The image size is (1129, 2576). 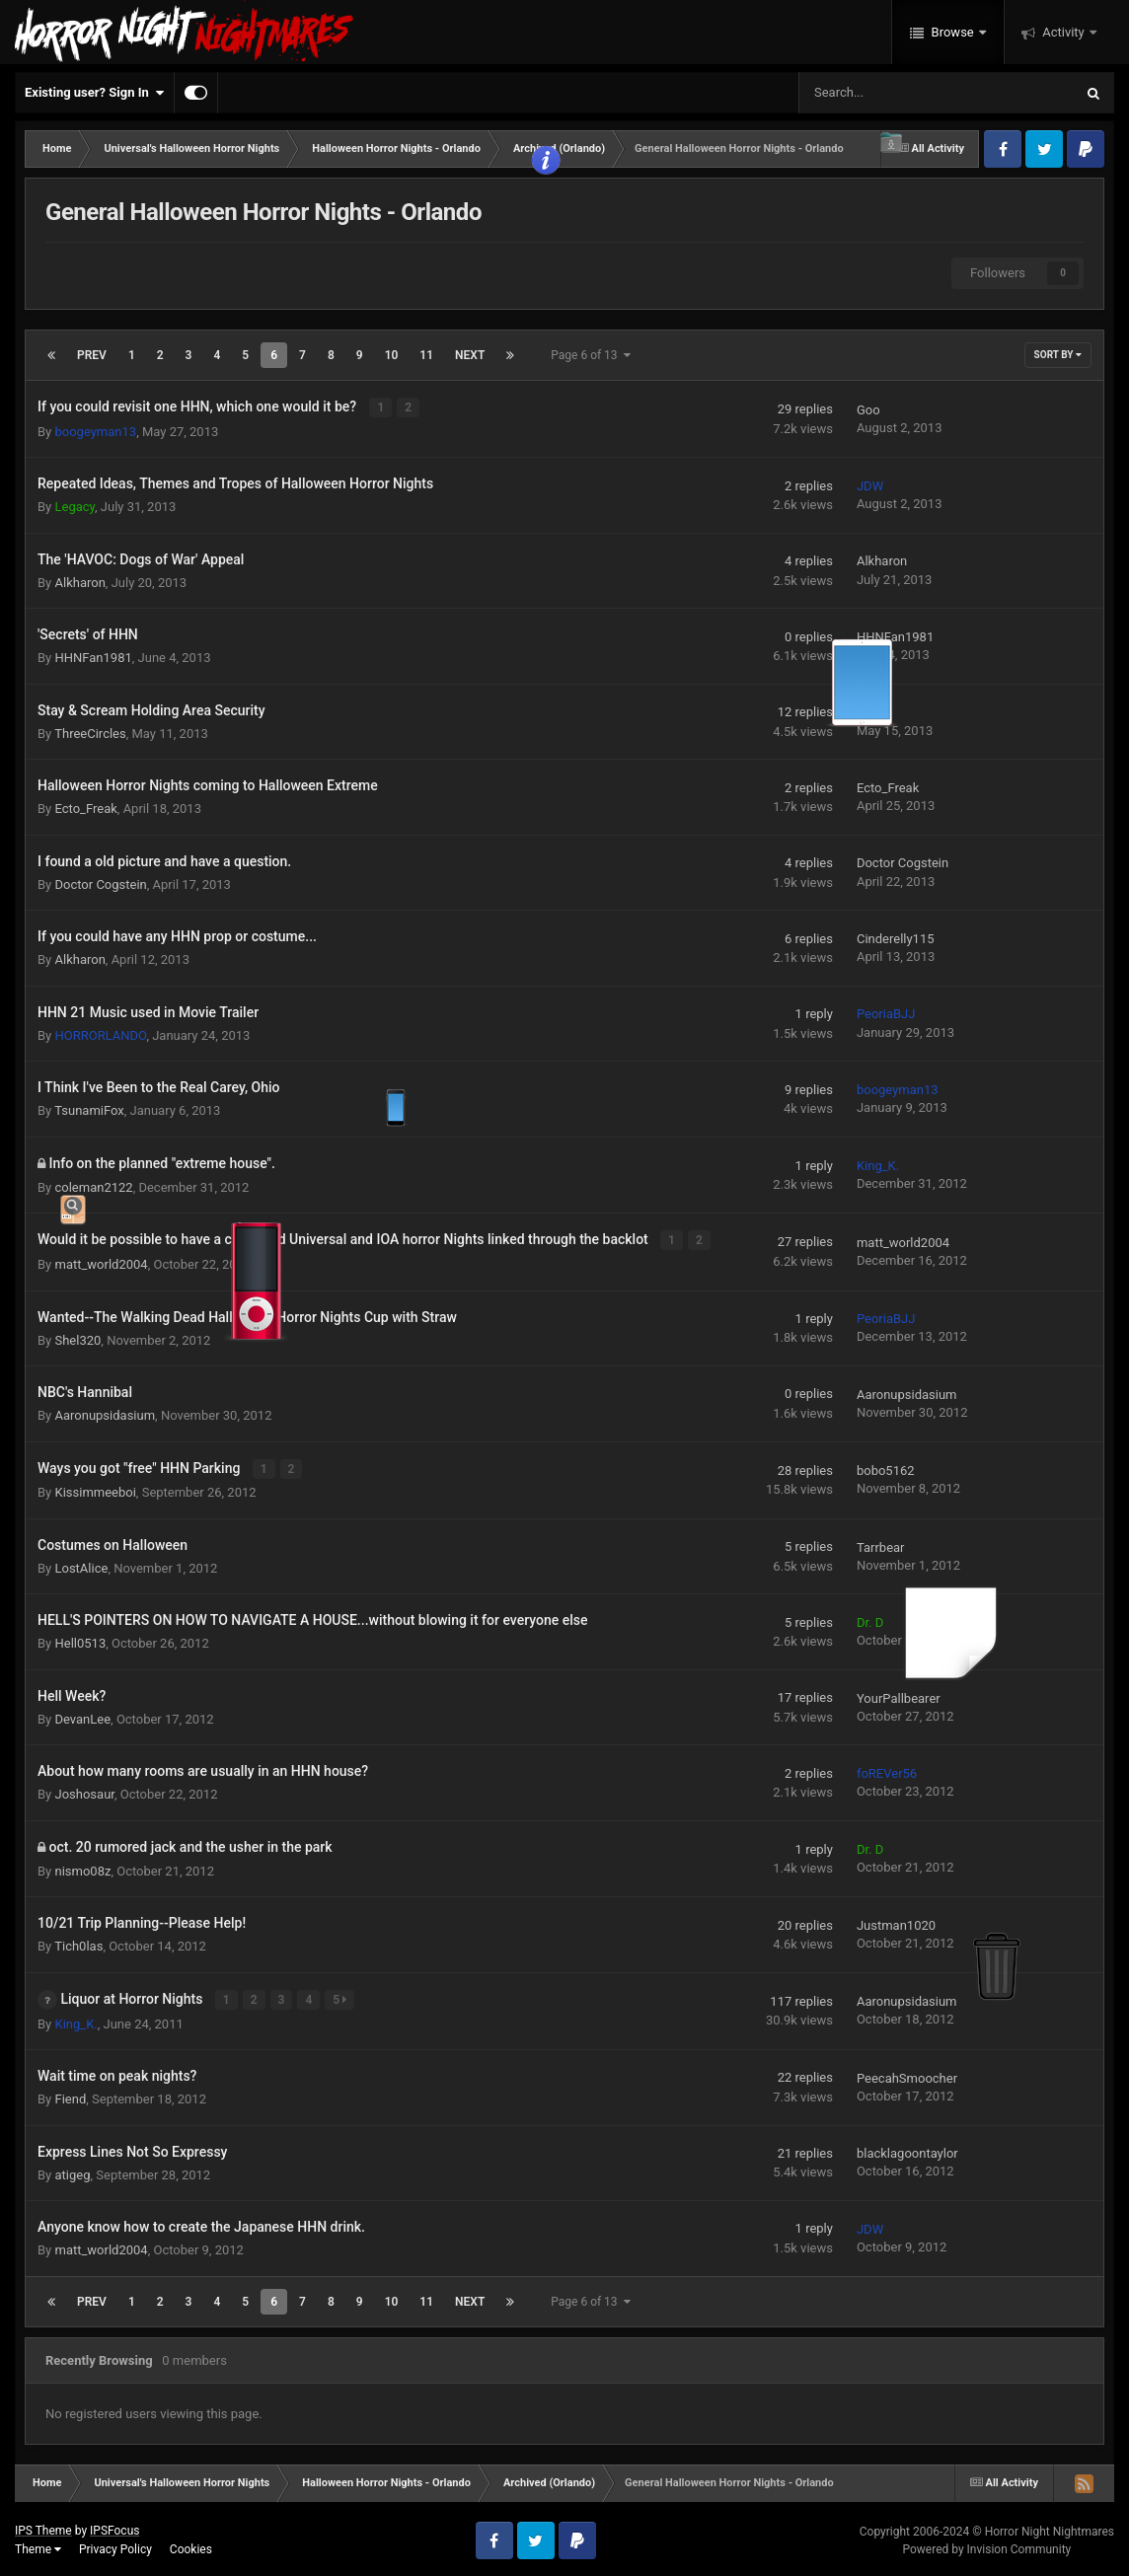 I want to click on indicates a connected iPhone device, so click(x=396, y=1108).